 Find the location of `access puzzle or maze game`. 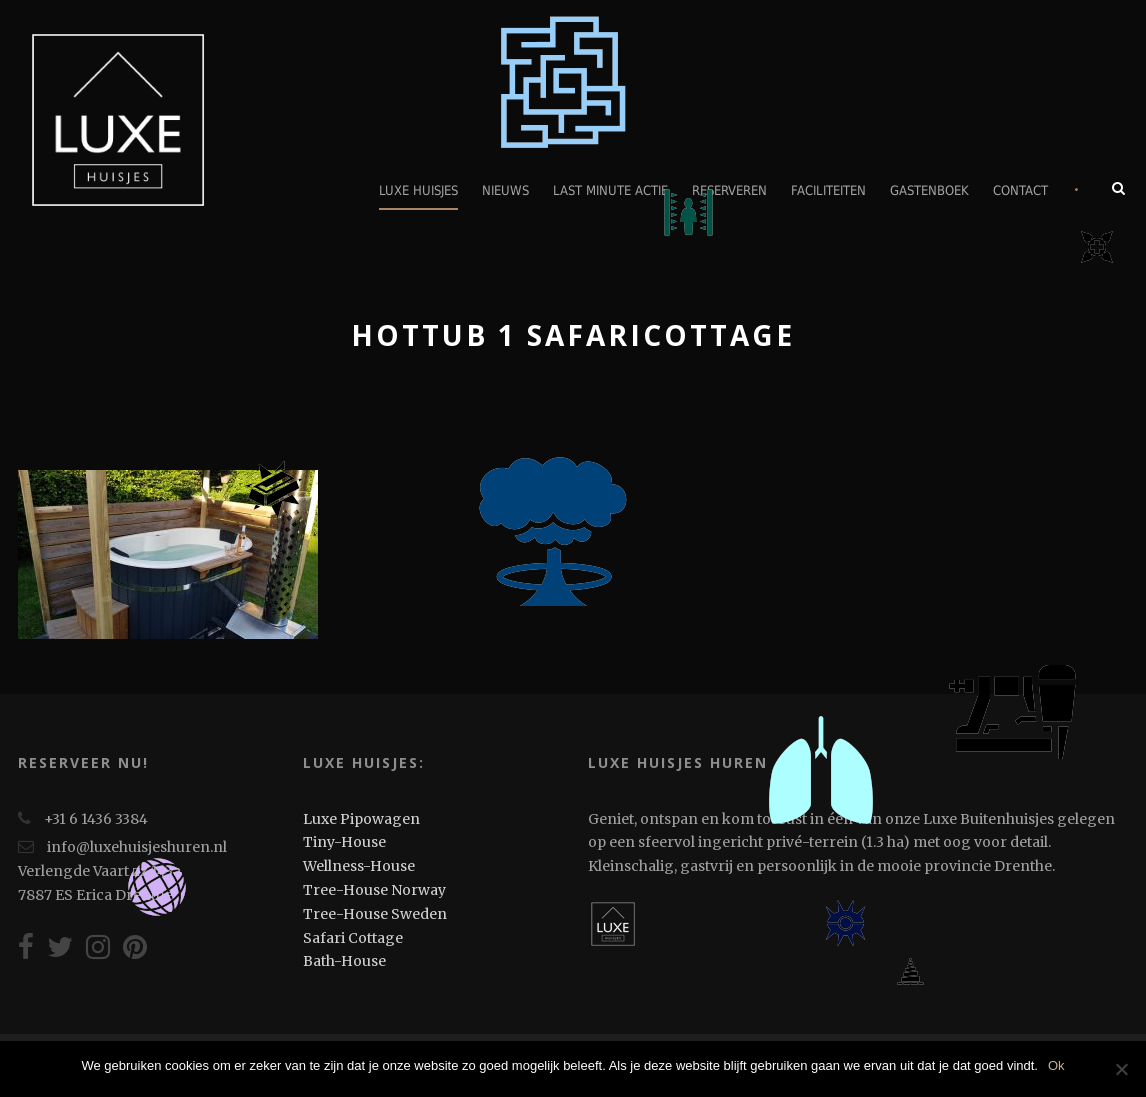

access puzzle or maze game is located at coordinates (562, 83).